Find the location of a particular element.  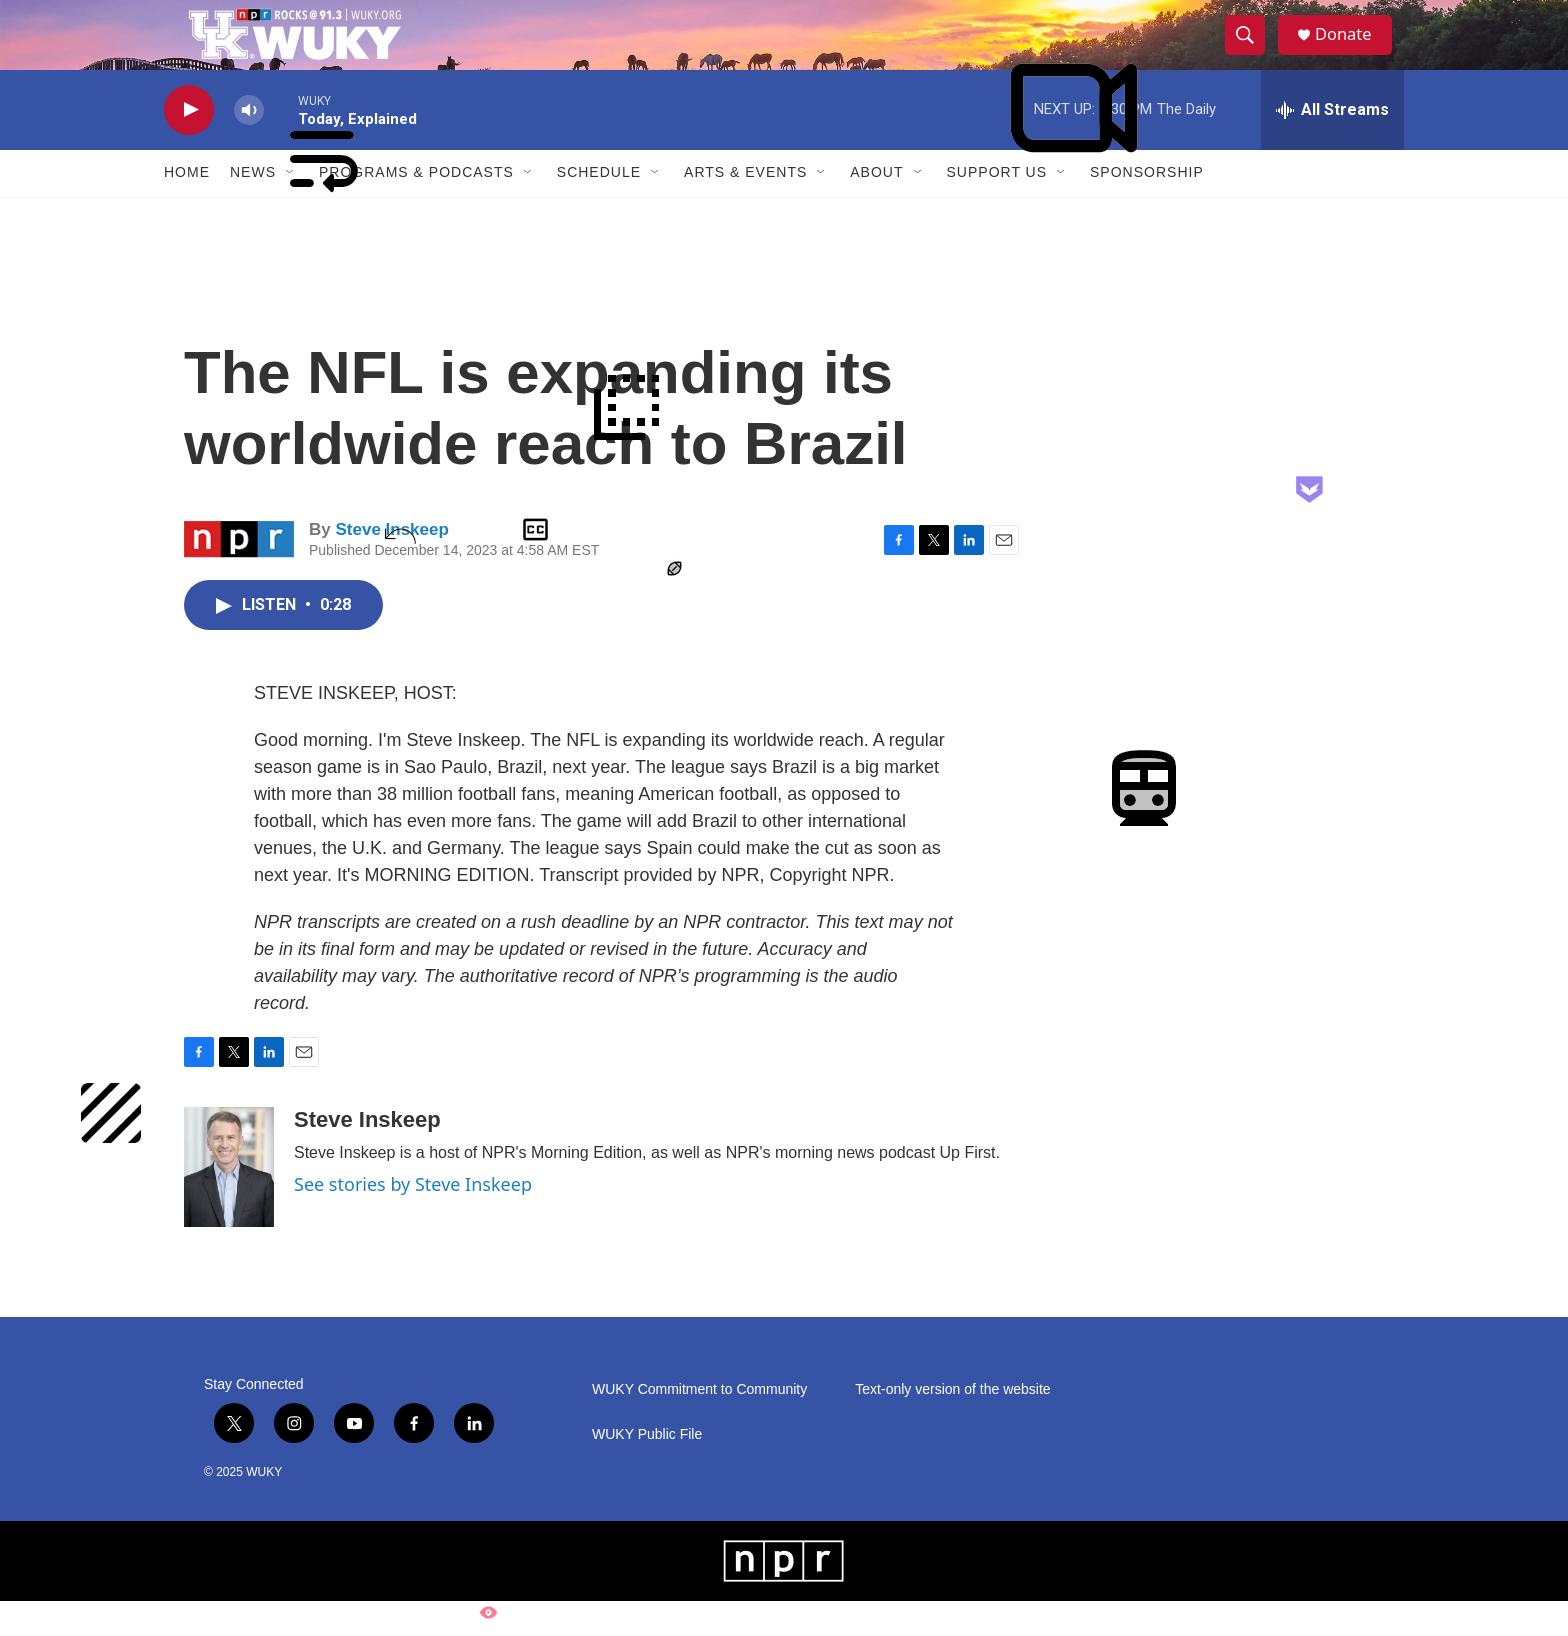

access football or sports content is located at coordinates (674, 568).